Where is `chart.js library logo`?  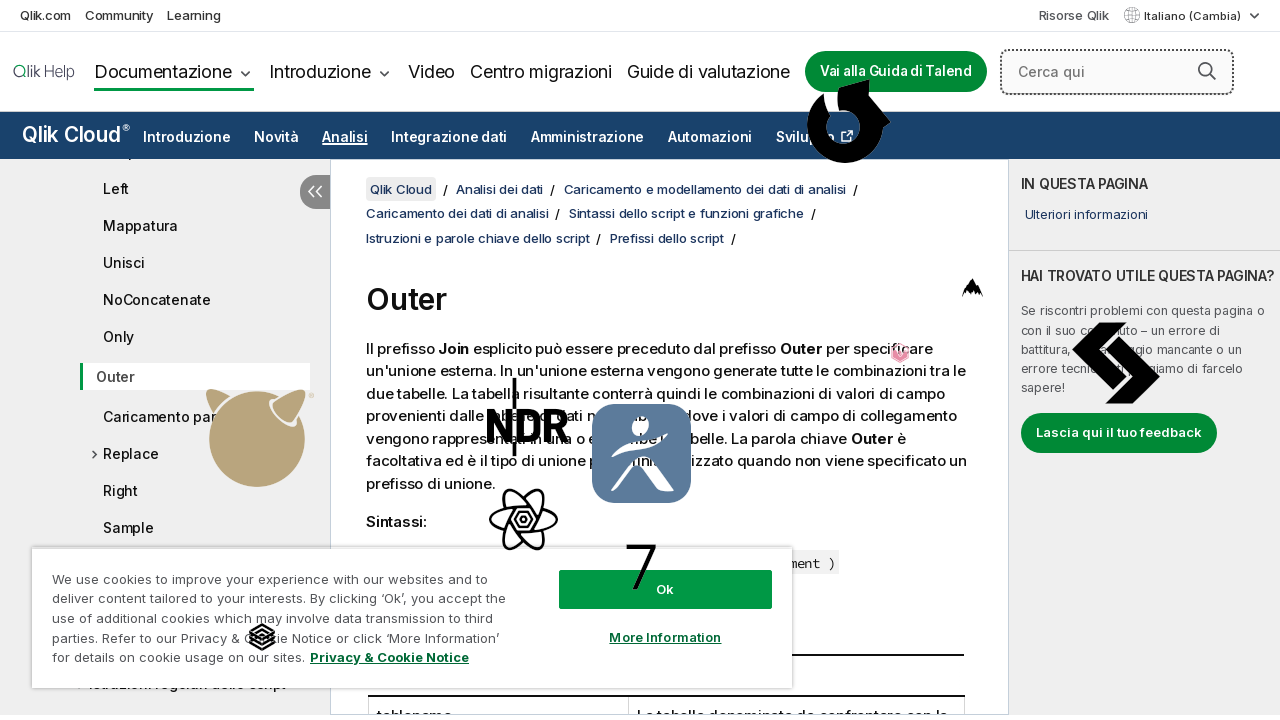 chart.js library logo is located at coordinates (900, 353).